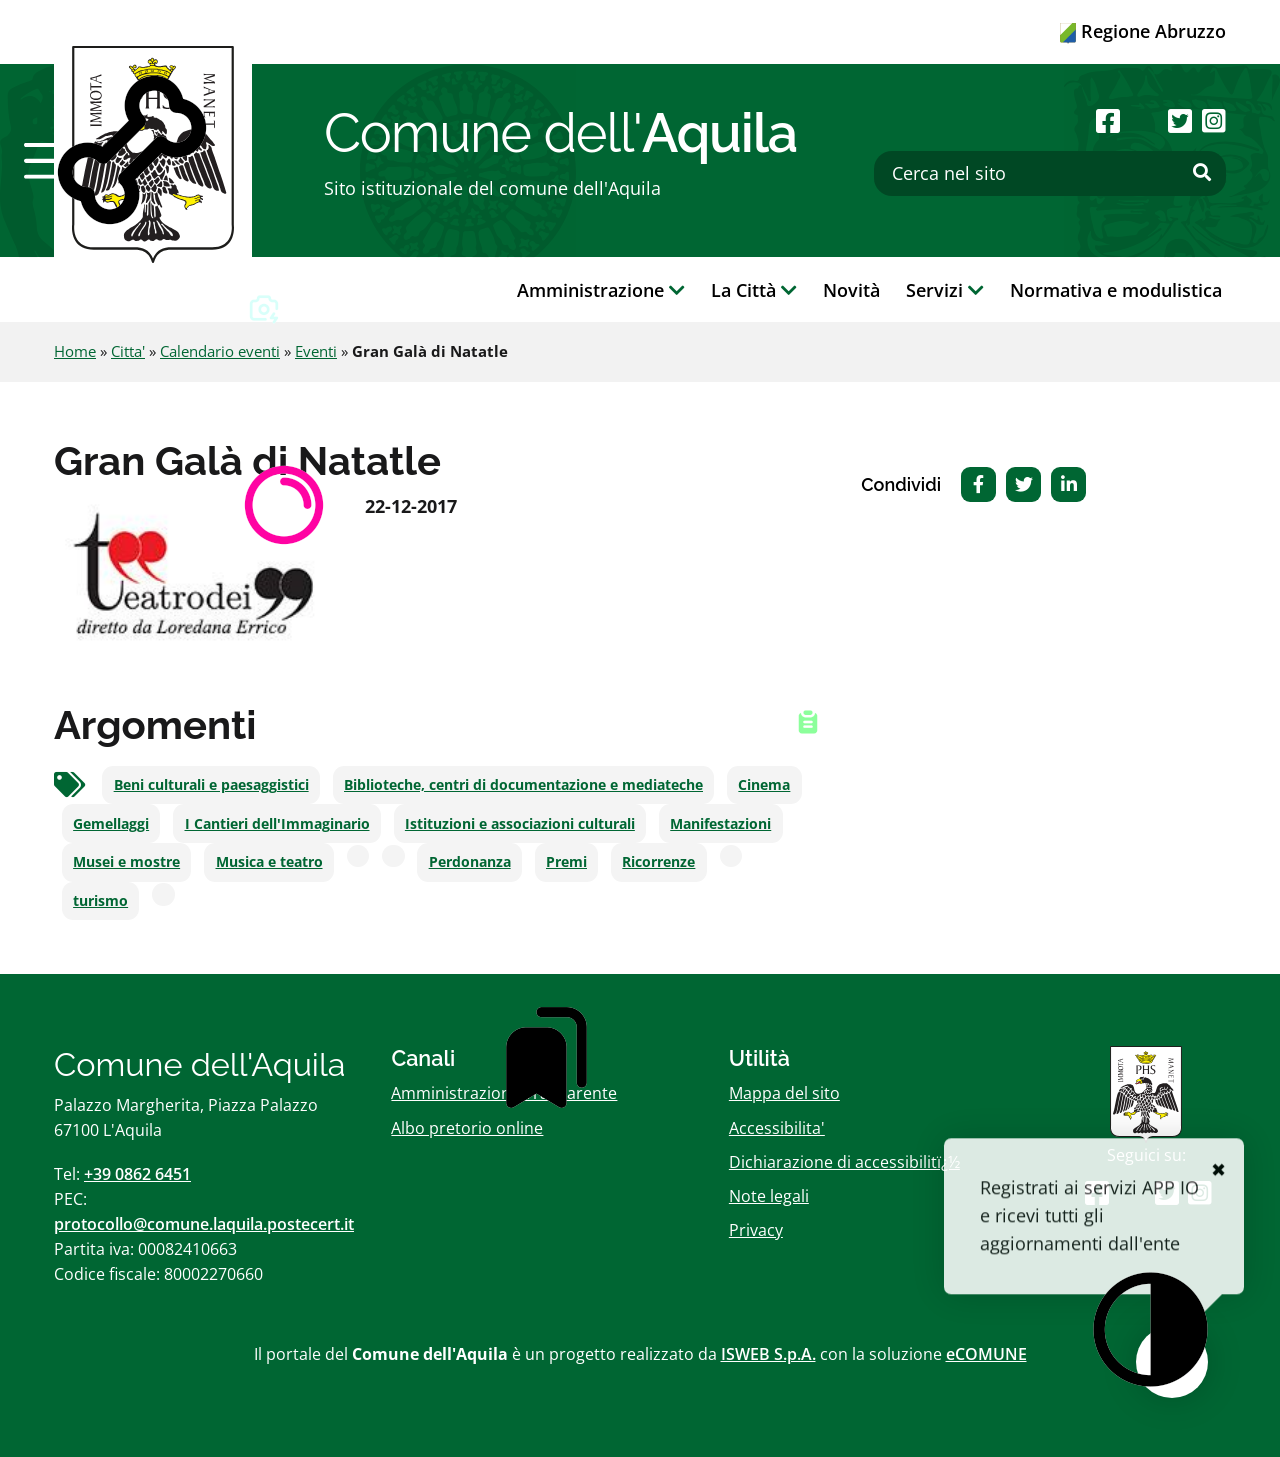 Image resolution: width=1280 pixels, height=1457 pixels. I want to click on view clipboard contents, so click(808, 722).